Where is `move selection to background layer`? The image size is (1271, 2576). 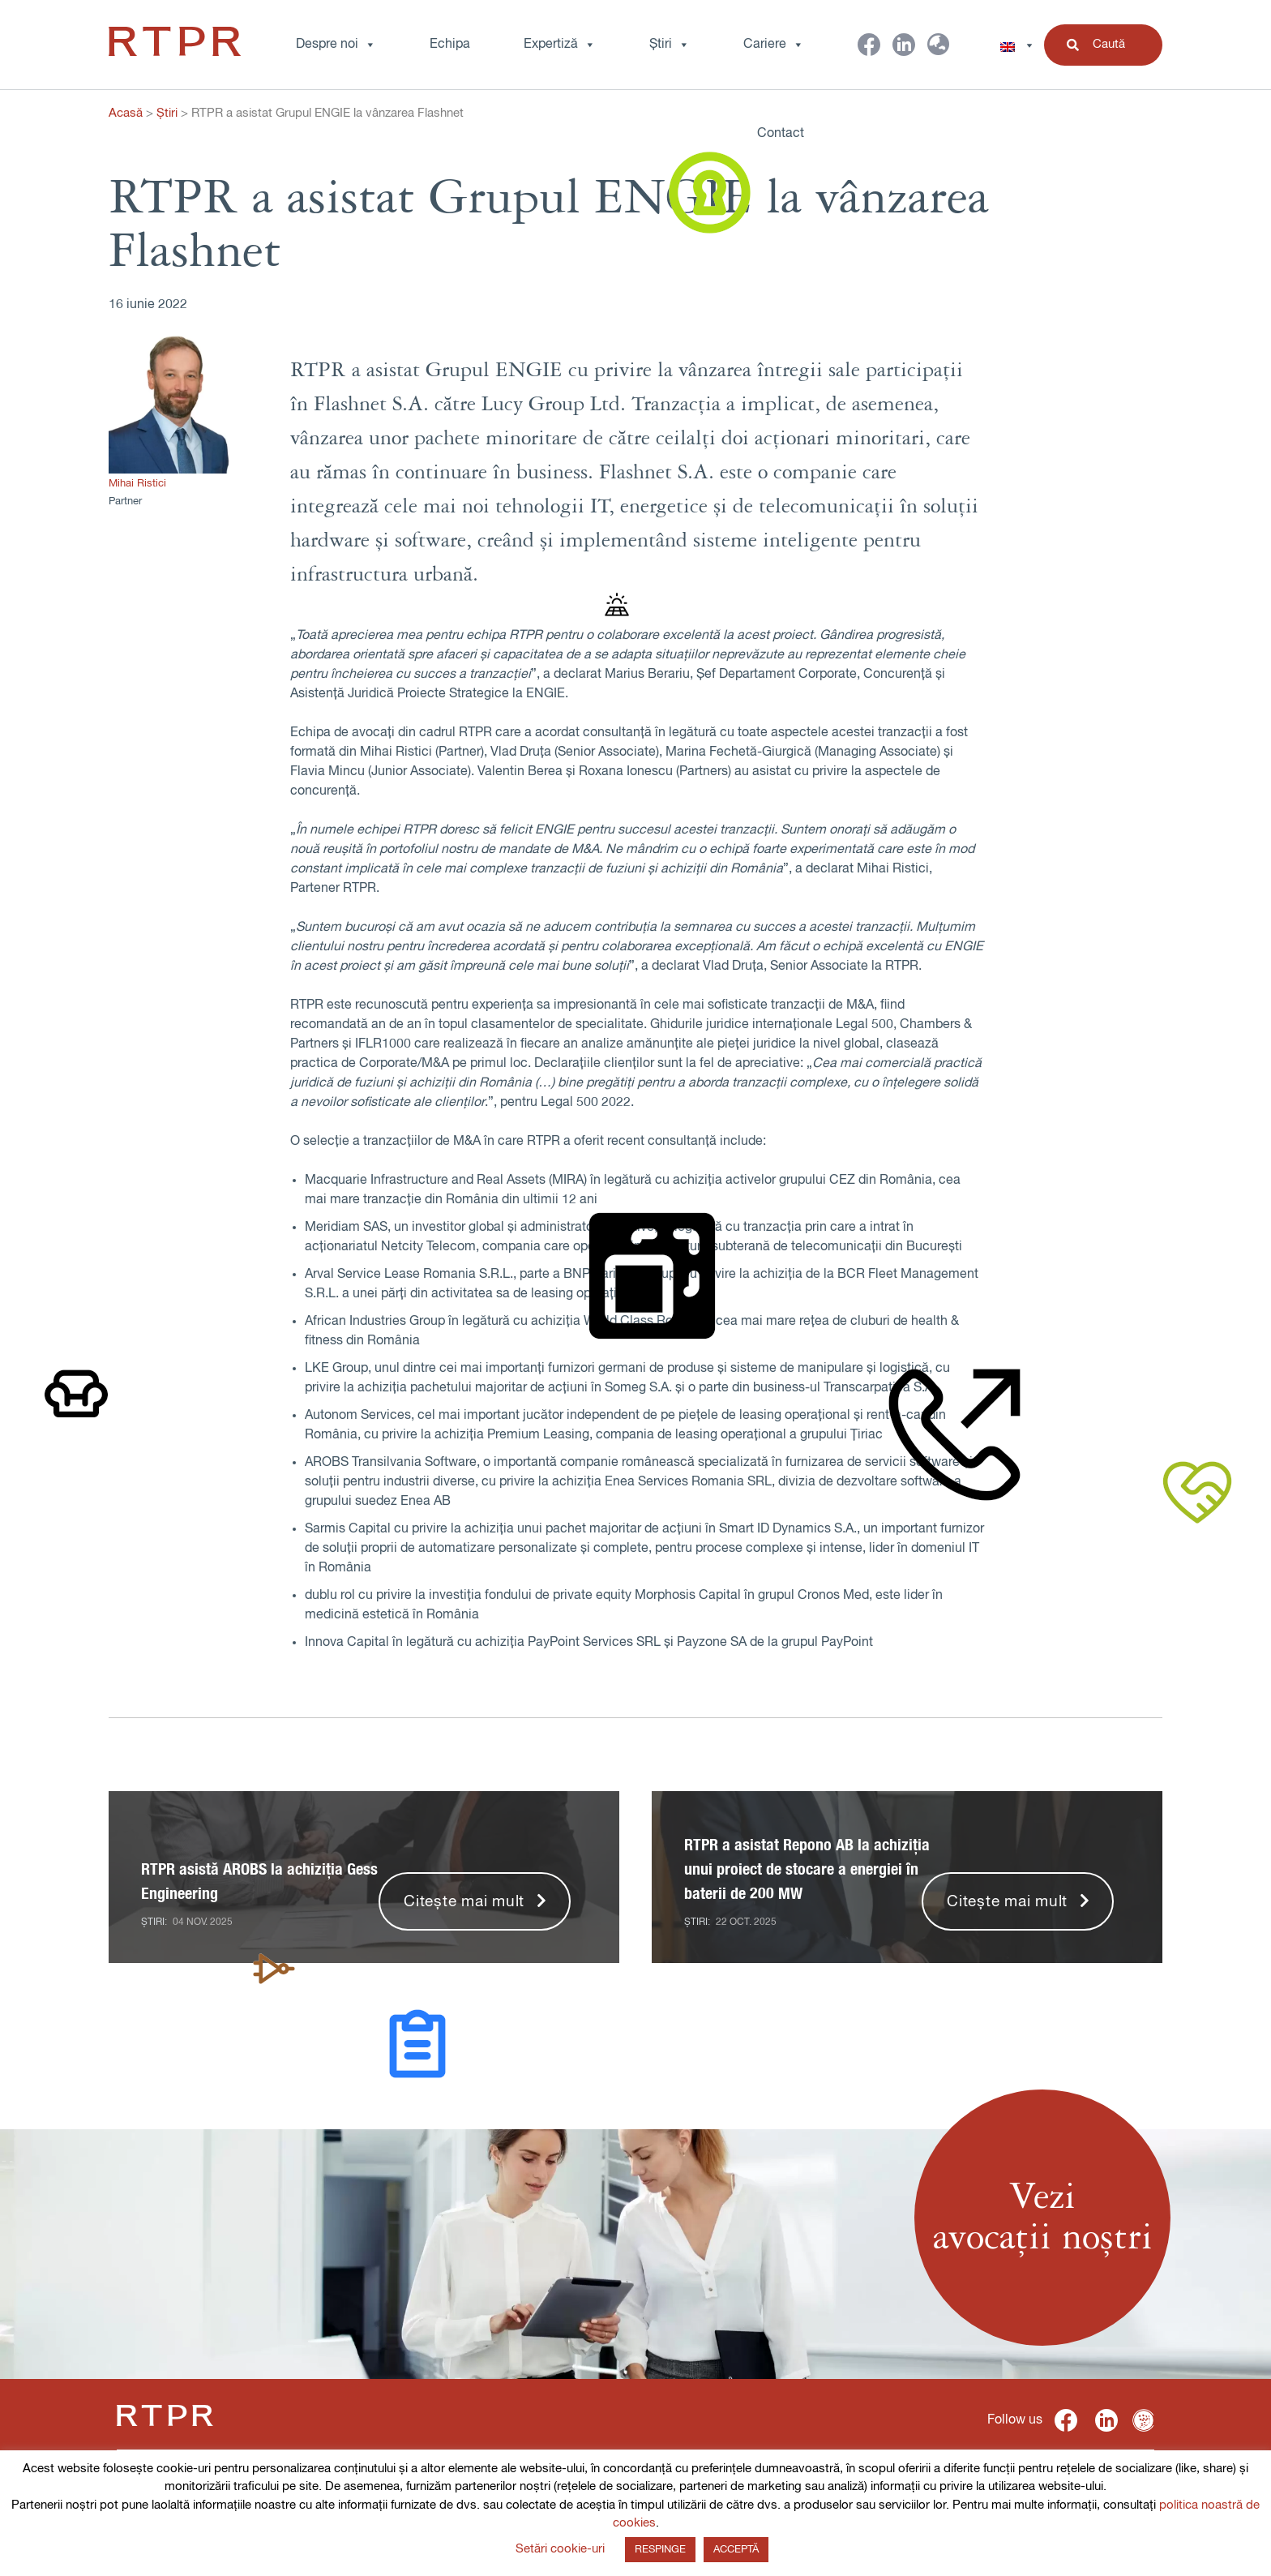 move selection to background layer is located at coordinates (652, 1275).